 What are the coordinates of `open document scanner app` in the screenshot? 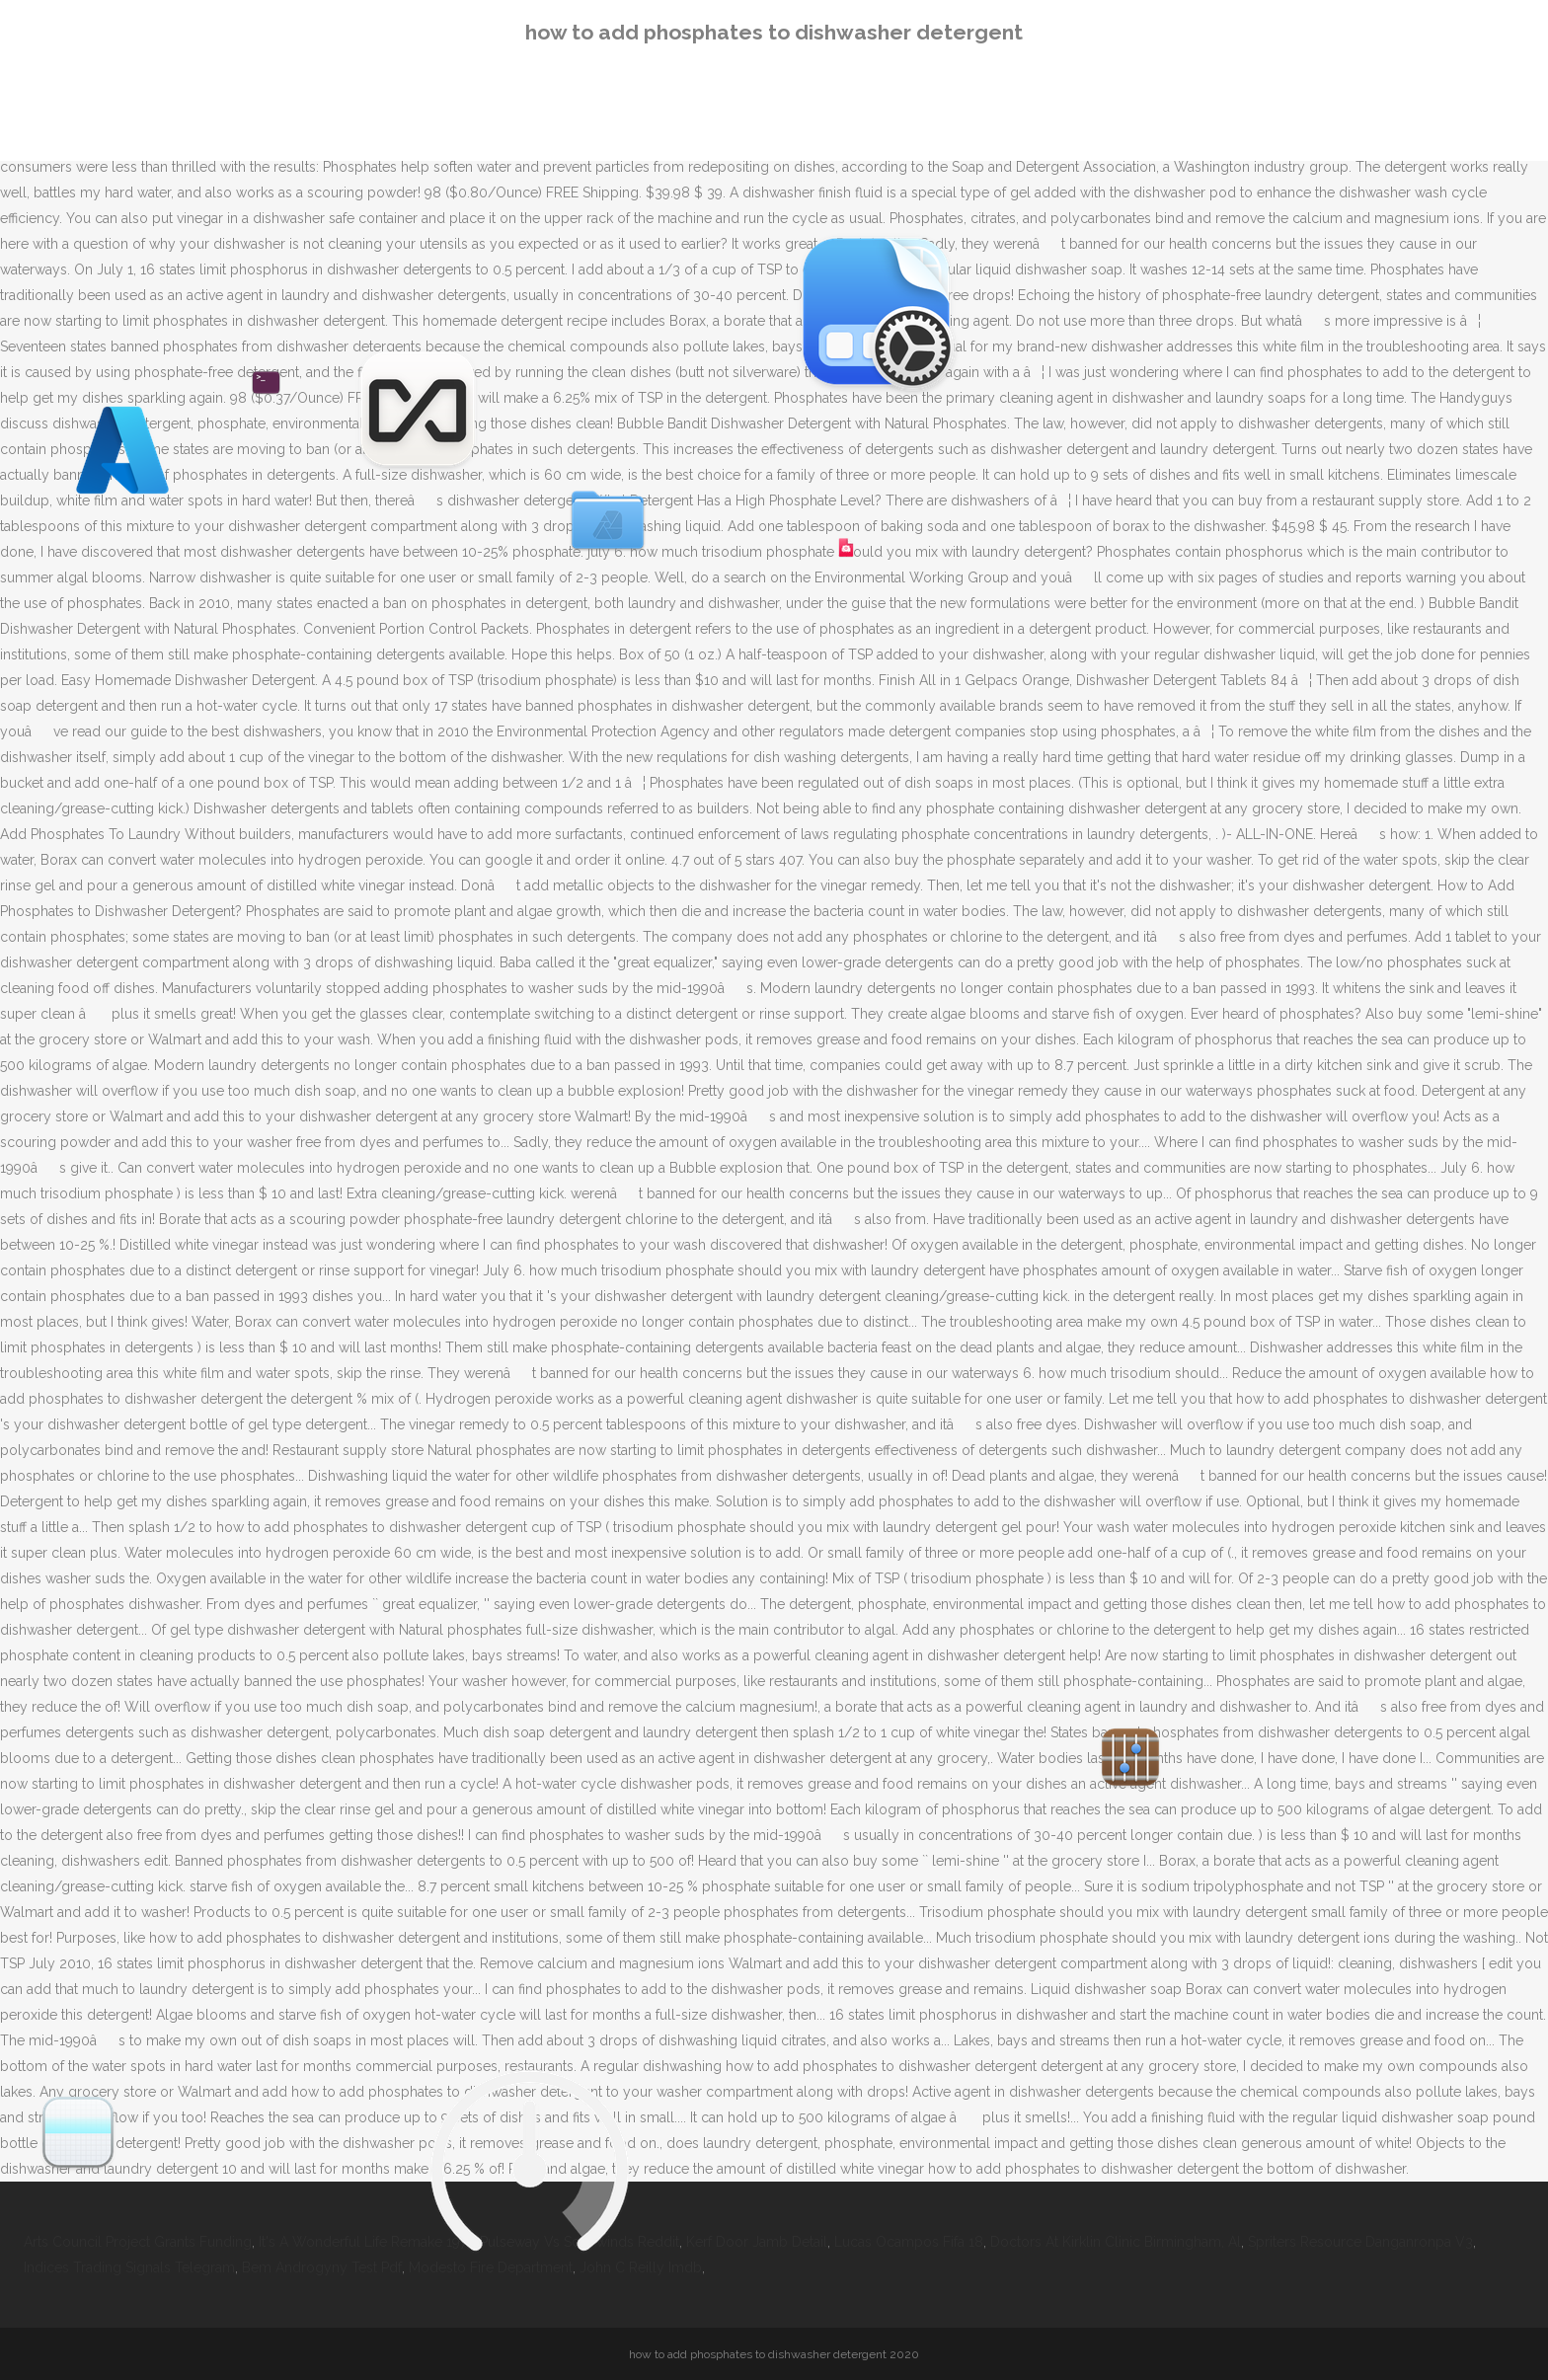 It's located at (78, 2132).